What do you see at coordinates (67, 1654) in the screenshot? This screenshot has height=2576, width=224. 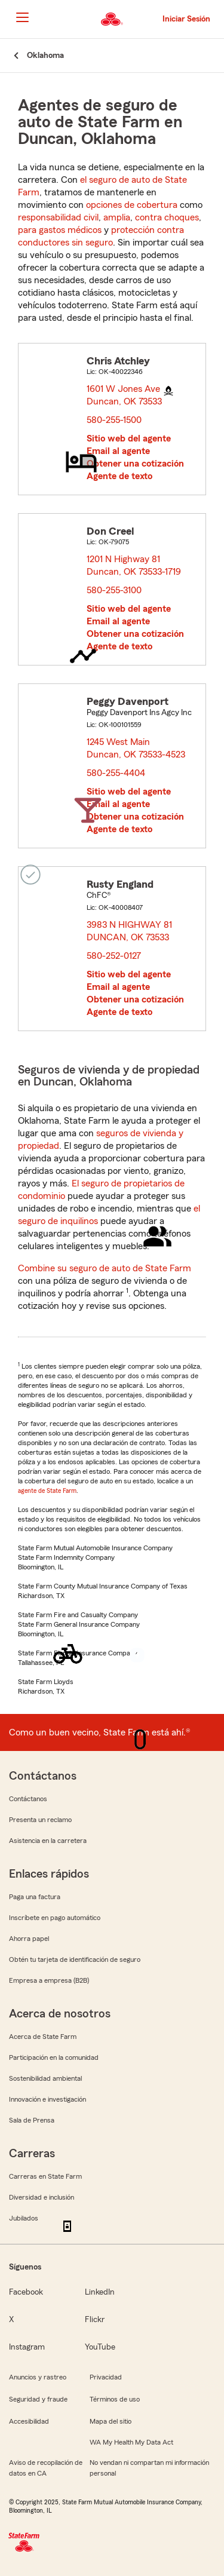 I see `access bike routes or cycling directions` at bounding box center [67, 1654].